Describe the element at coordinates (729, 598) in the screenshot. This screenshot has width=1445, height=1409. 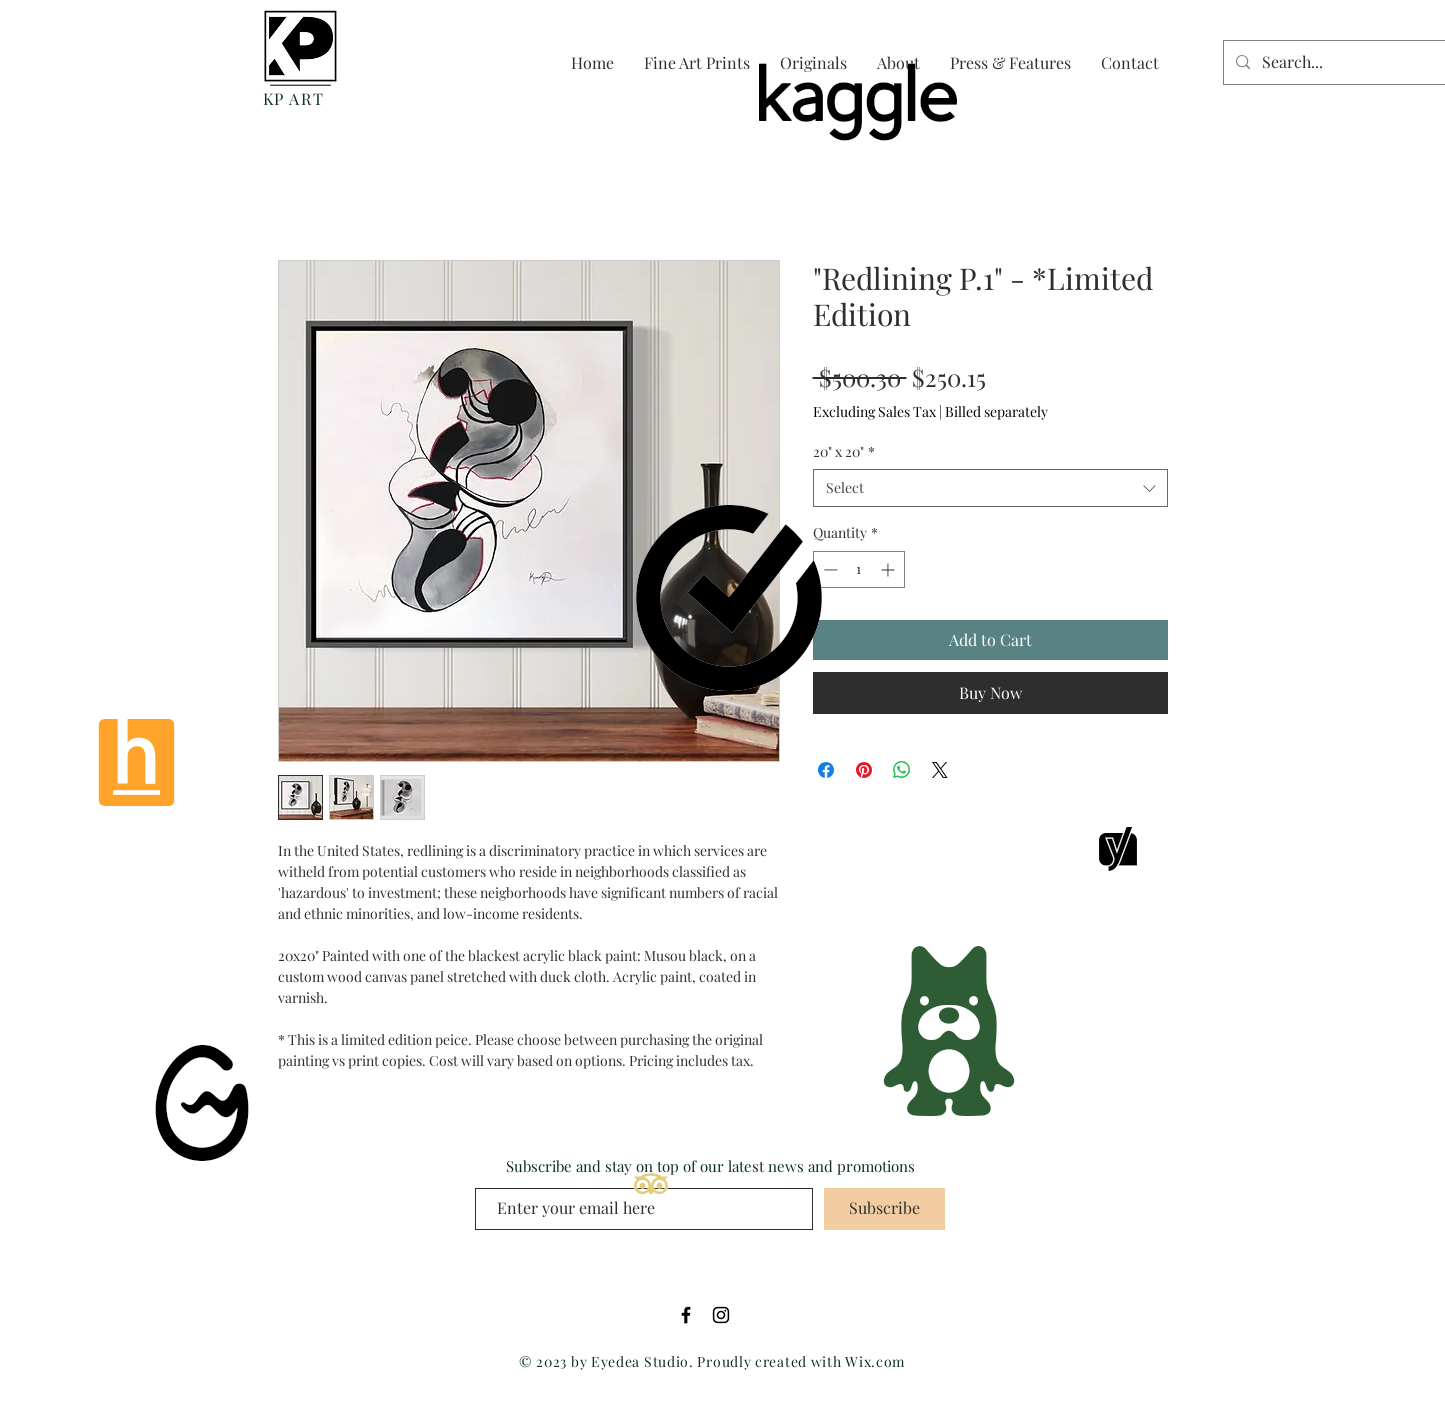
I see `norton antivirus or security software` at that location.